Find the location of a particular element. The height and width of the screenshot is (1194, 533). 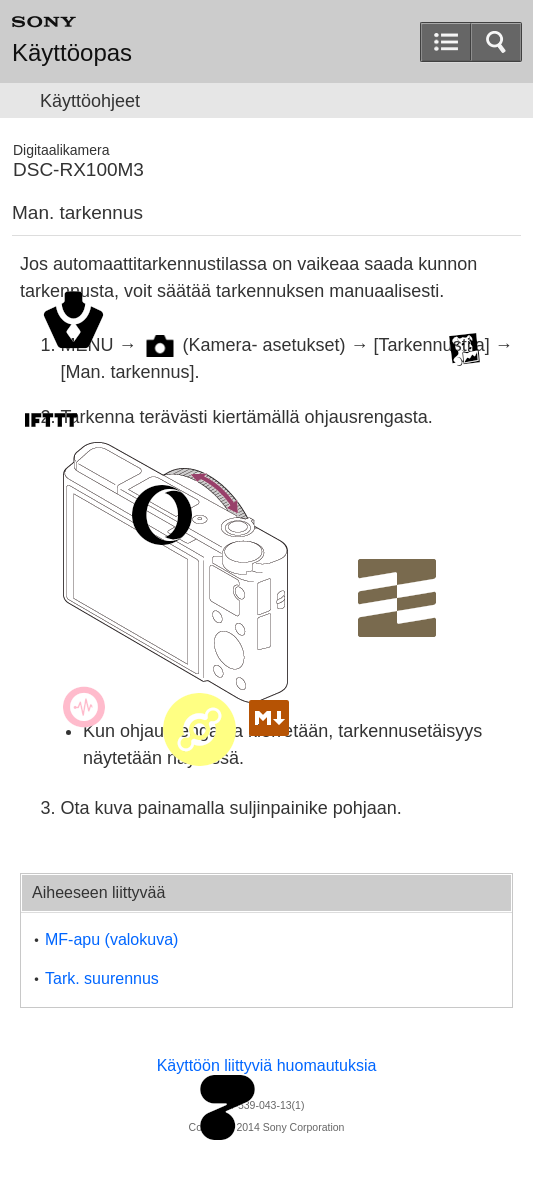

open opera browser is located at coordinates (162, 515).